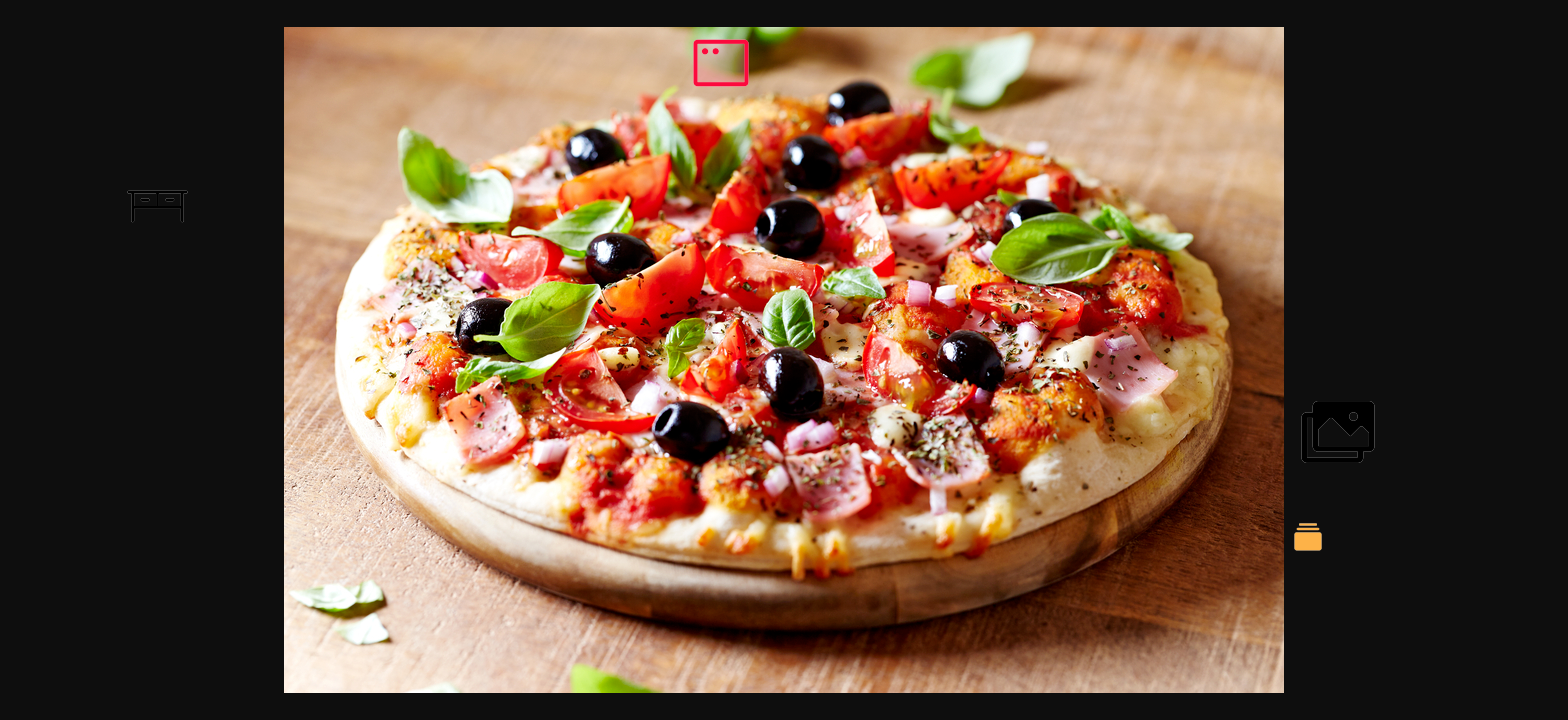 This screenshot has width=1568, height=720. I want to click on open a new application window, so click(721, 63).